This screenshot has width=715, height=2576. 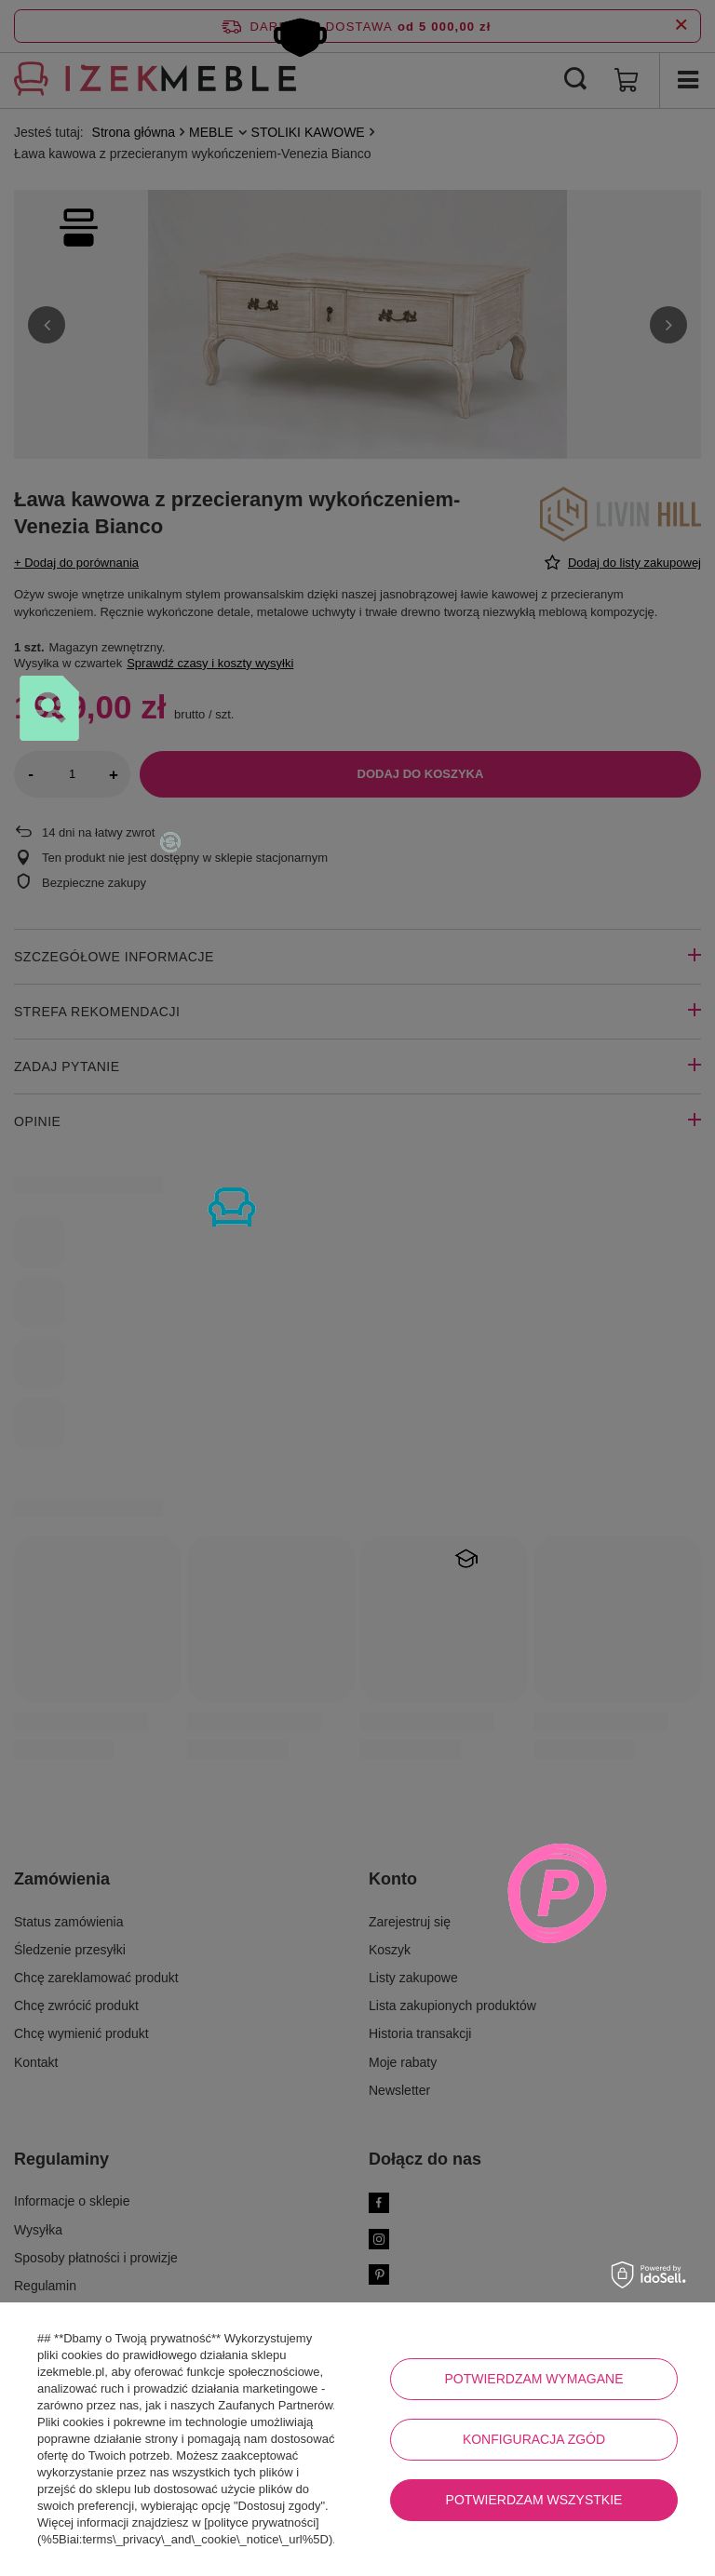 What do you see at coordinates (232, 1207) in the screenshot?
I see `browse furniture or home decor items` at bounding box center [232, 1207].